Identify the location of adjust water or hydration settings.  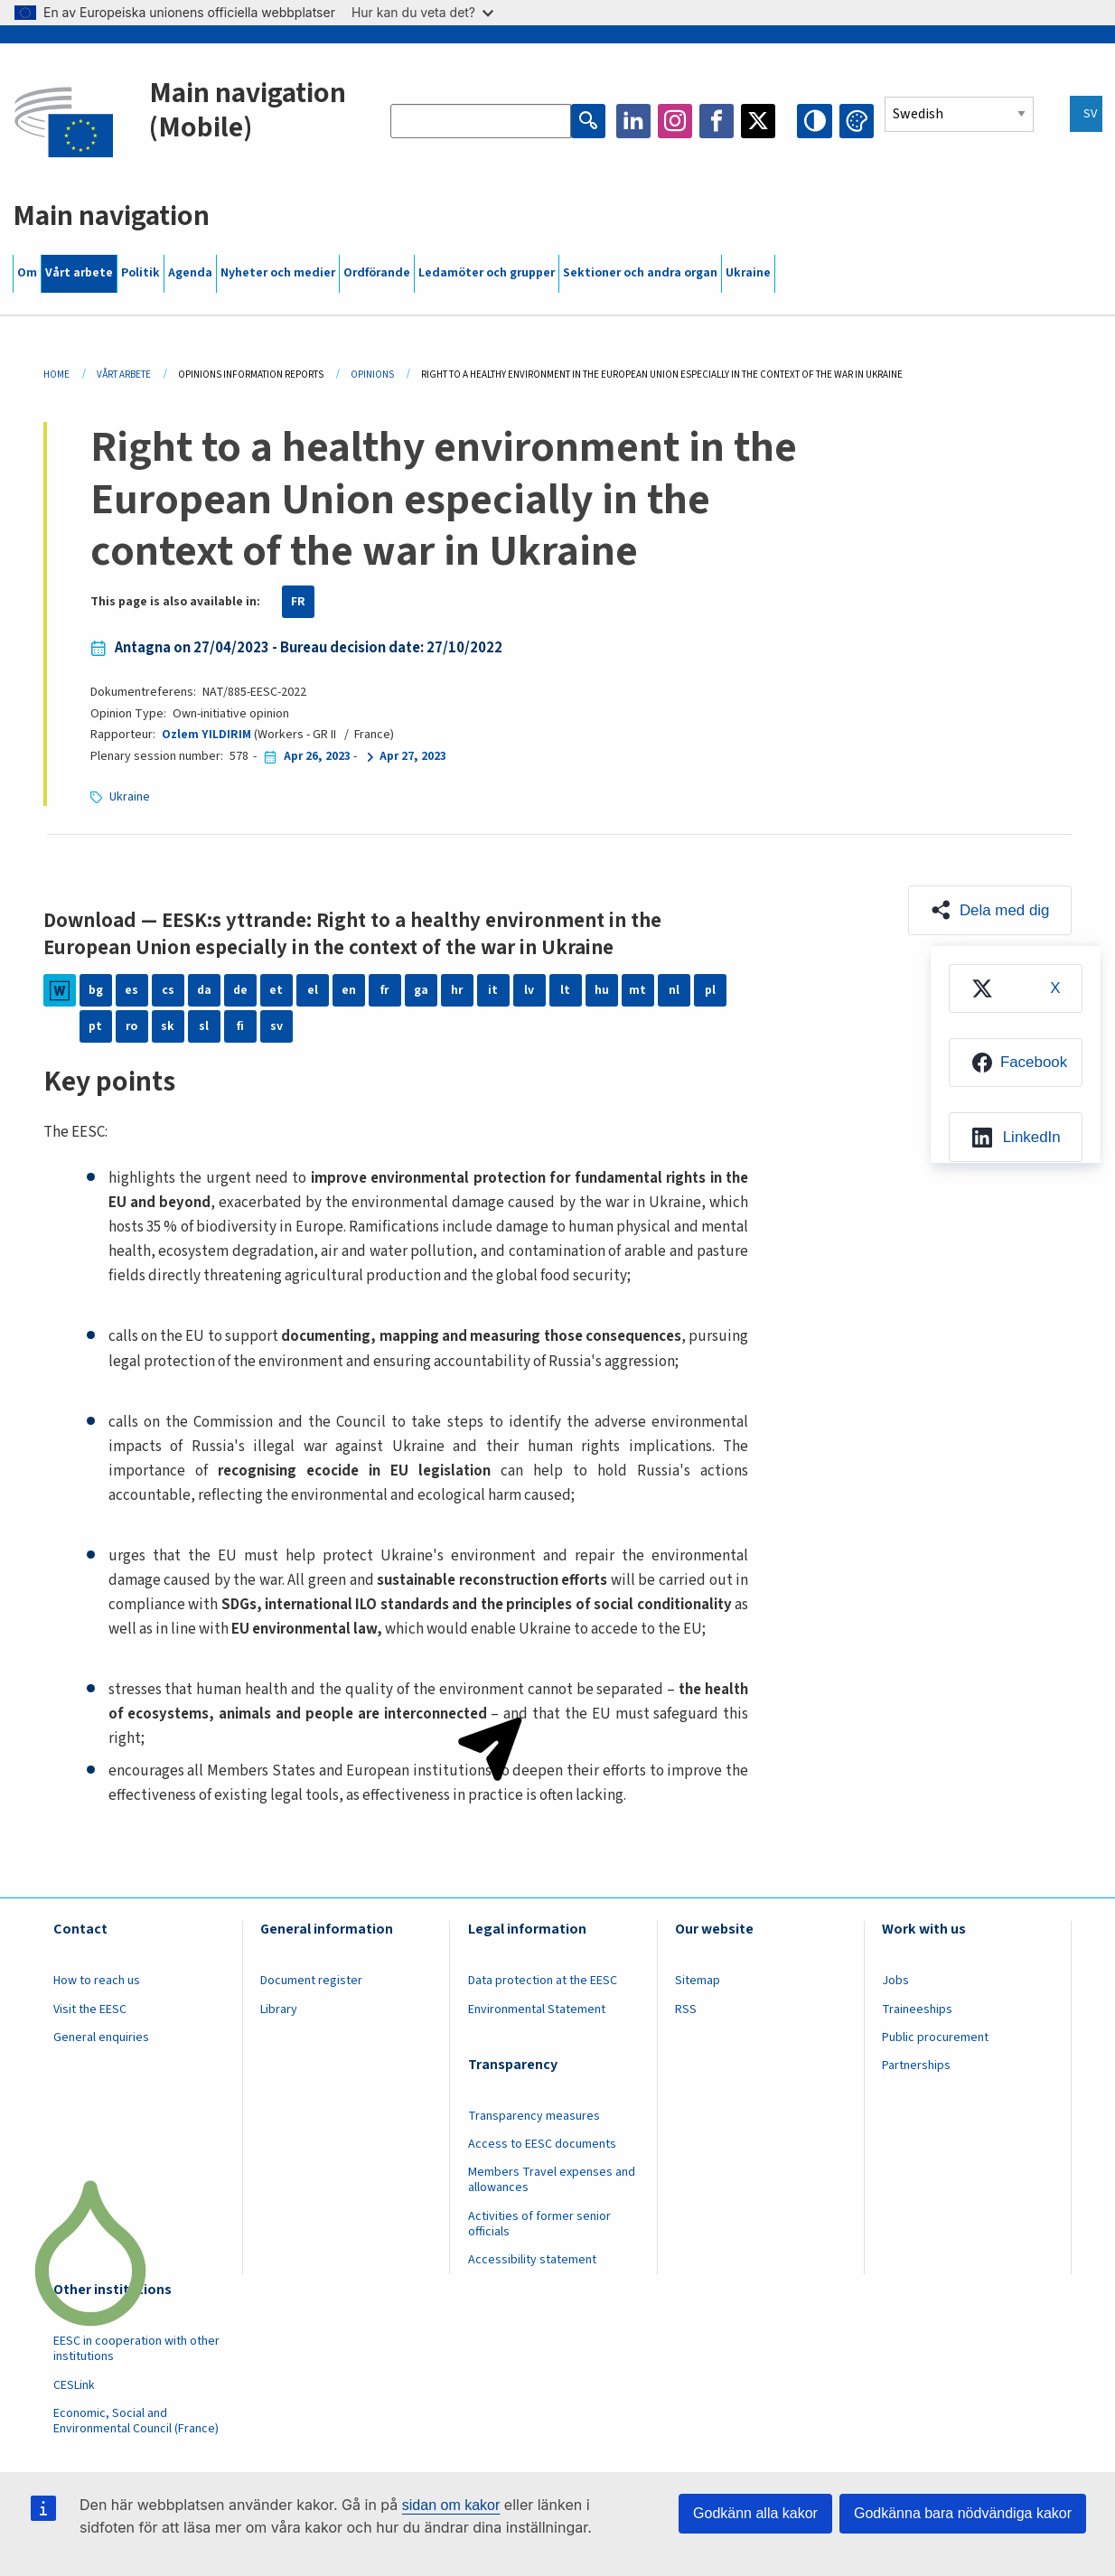
(90, 2250).